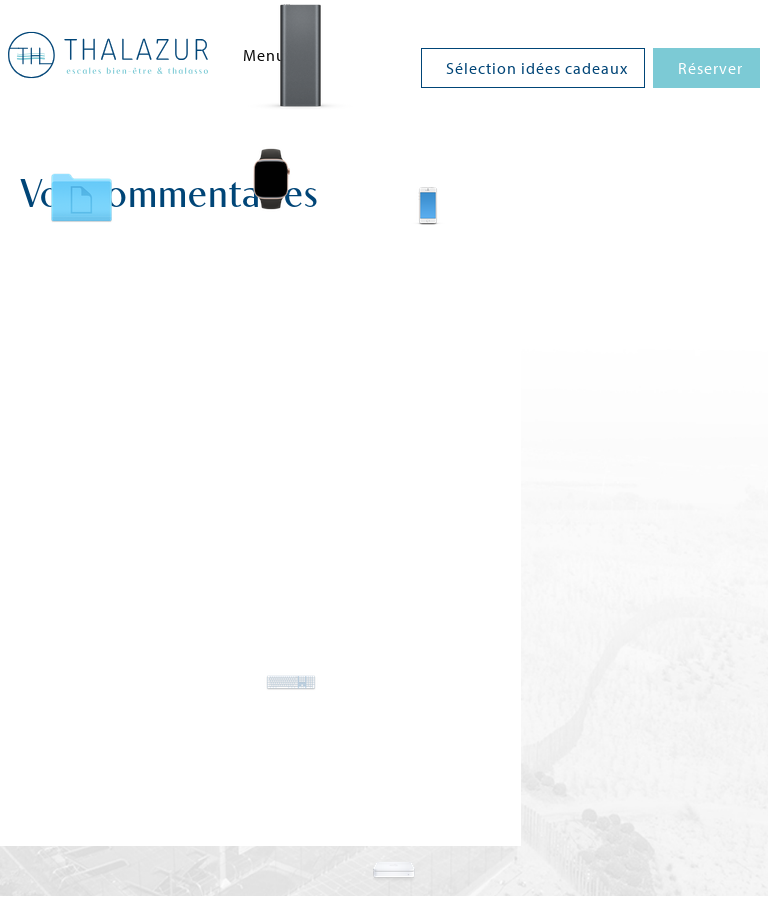  What do you see at coordinates (300, 57) in the screenshot?
I see `iPod nano device connected` at bounding box center [300, 57].